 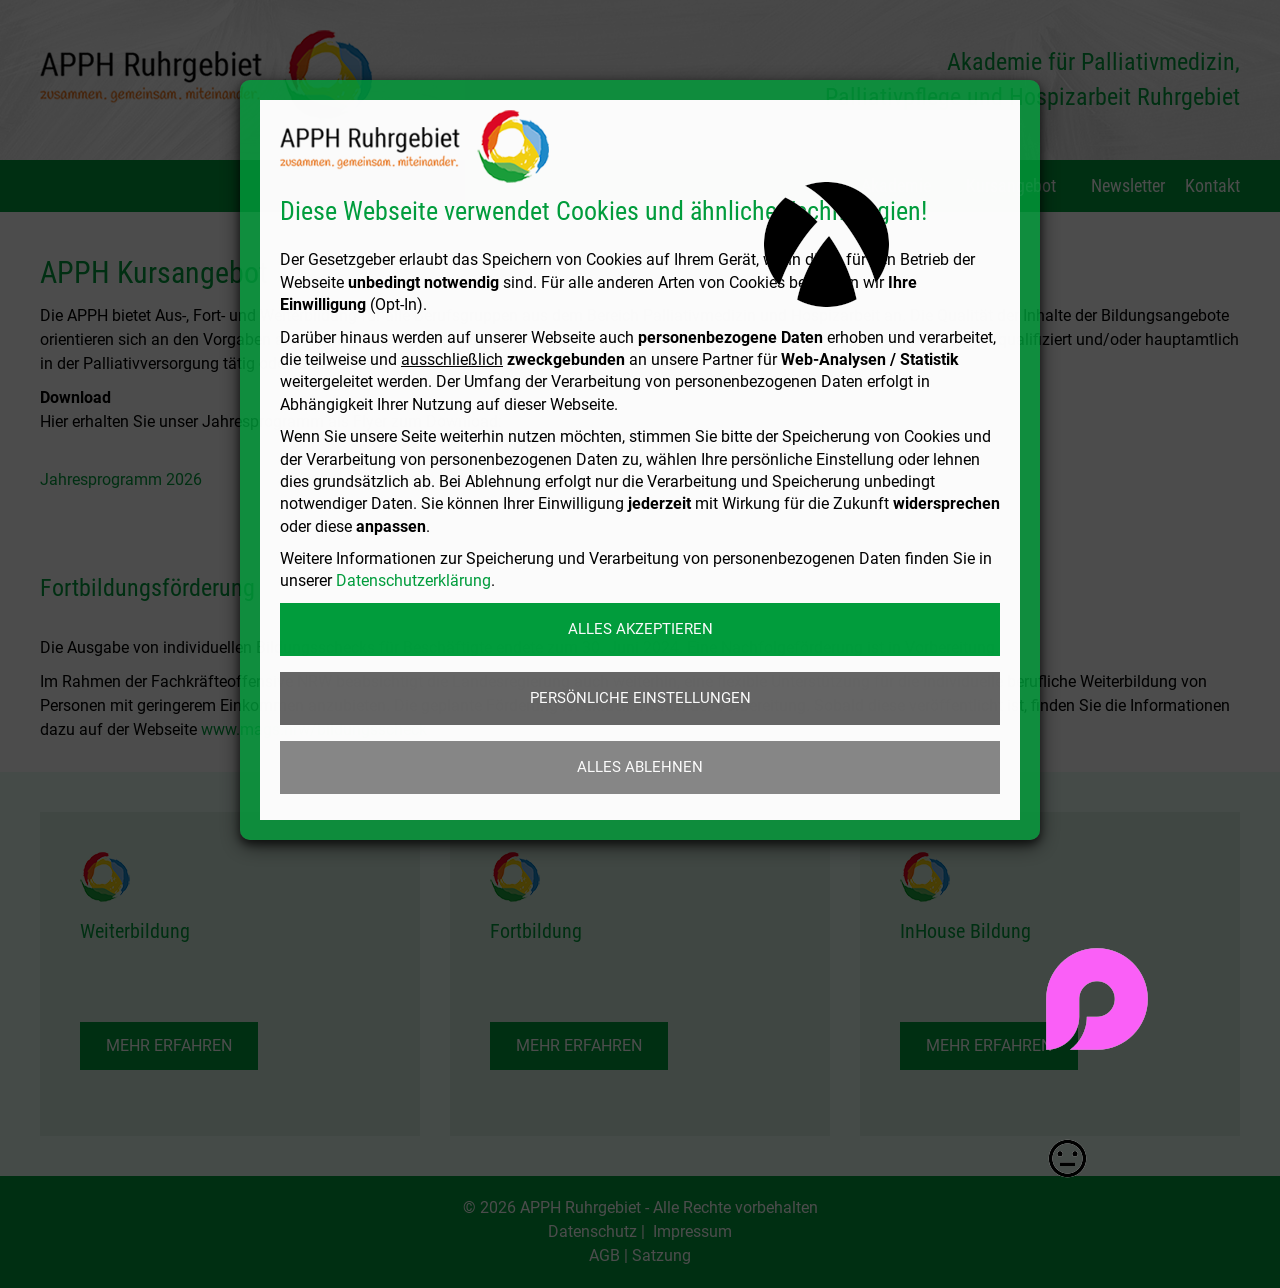 I want to click on open microsoft loop app, so click(x=1097, y=999).